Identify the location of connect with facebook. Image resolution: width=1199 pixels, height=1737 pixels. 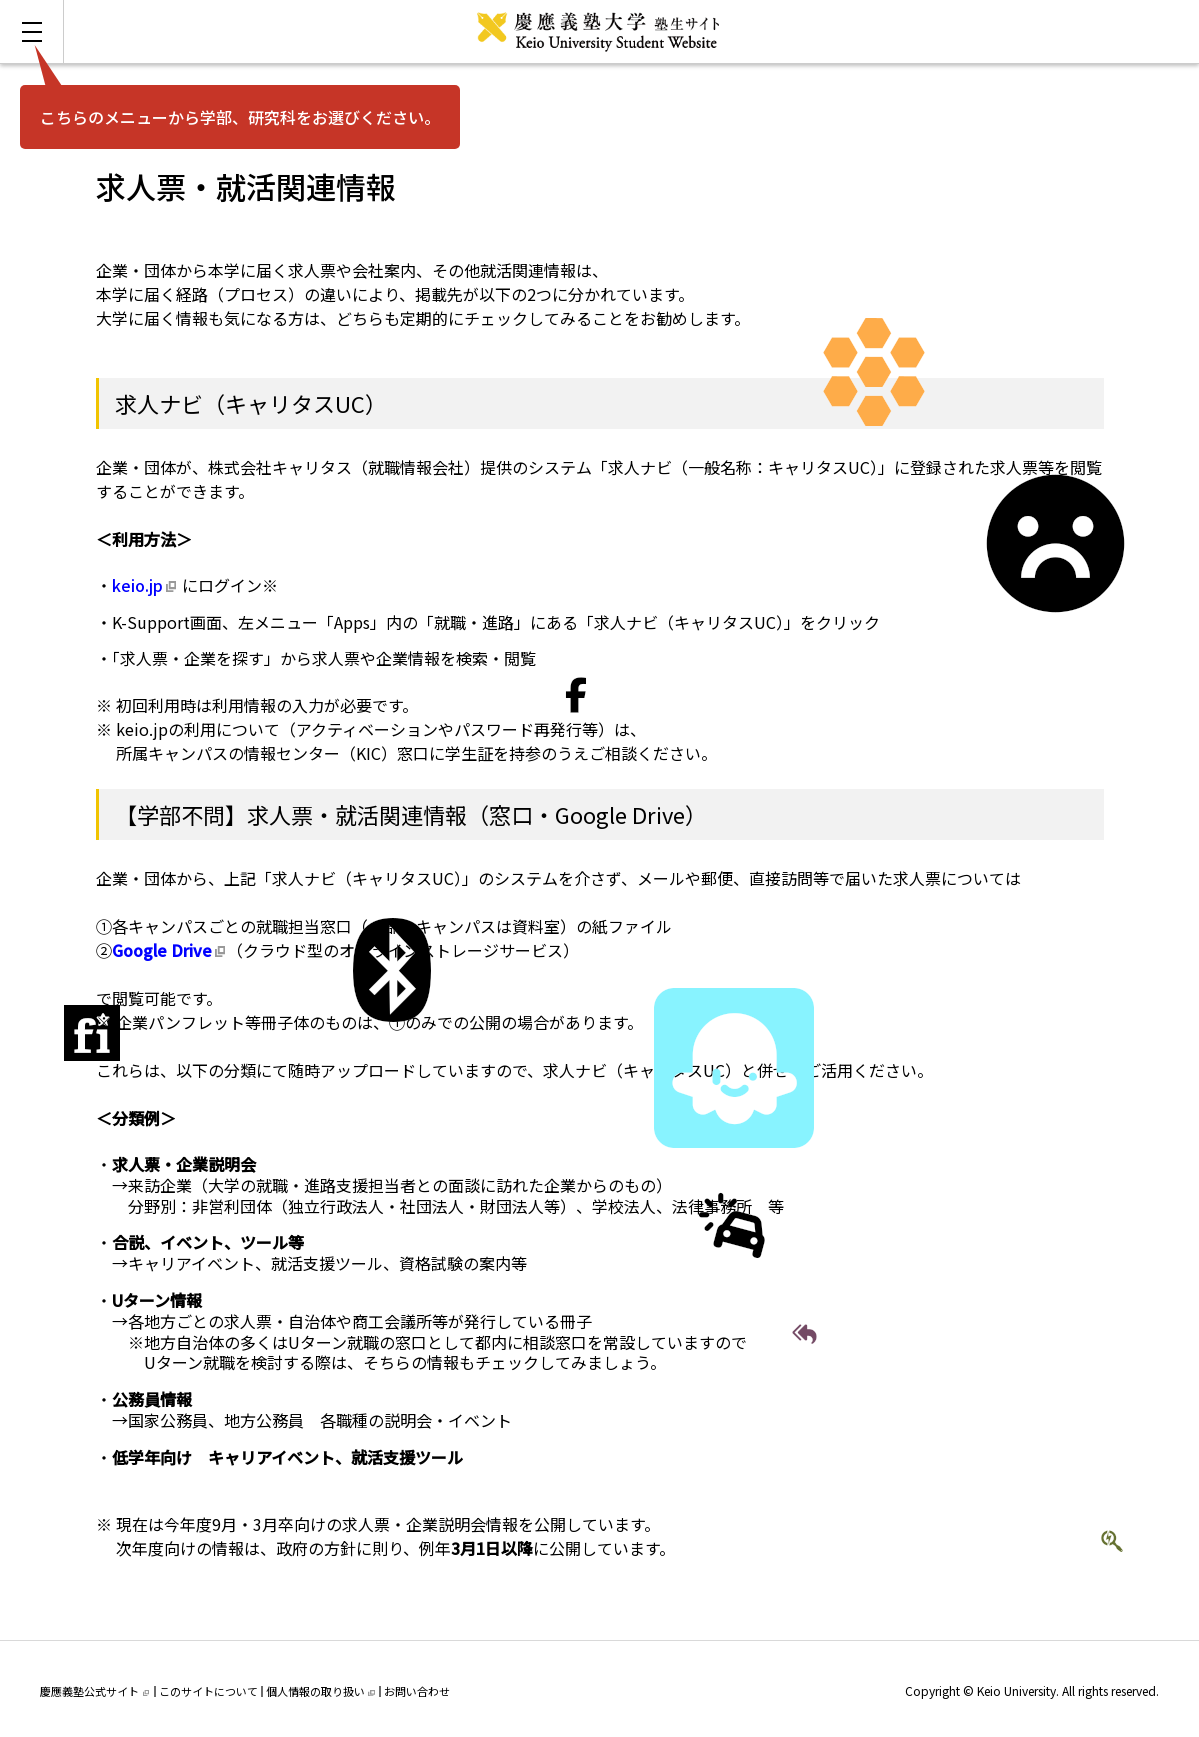
(576, 695).